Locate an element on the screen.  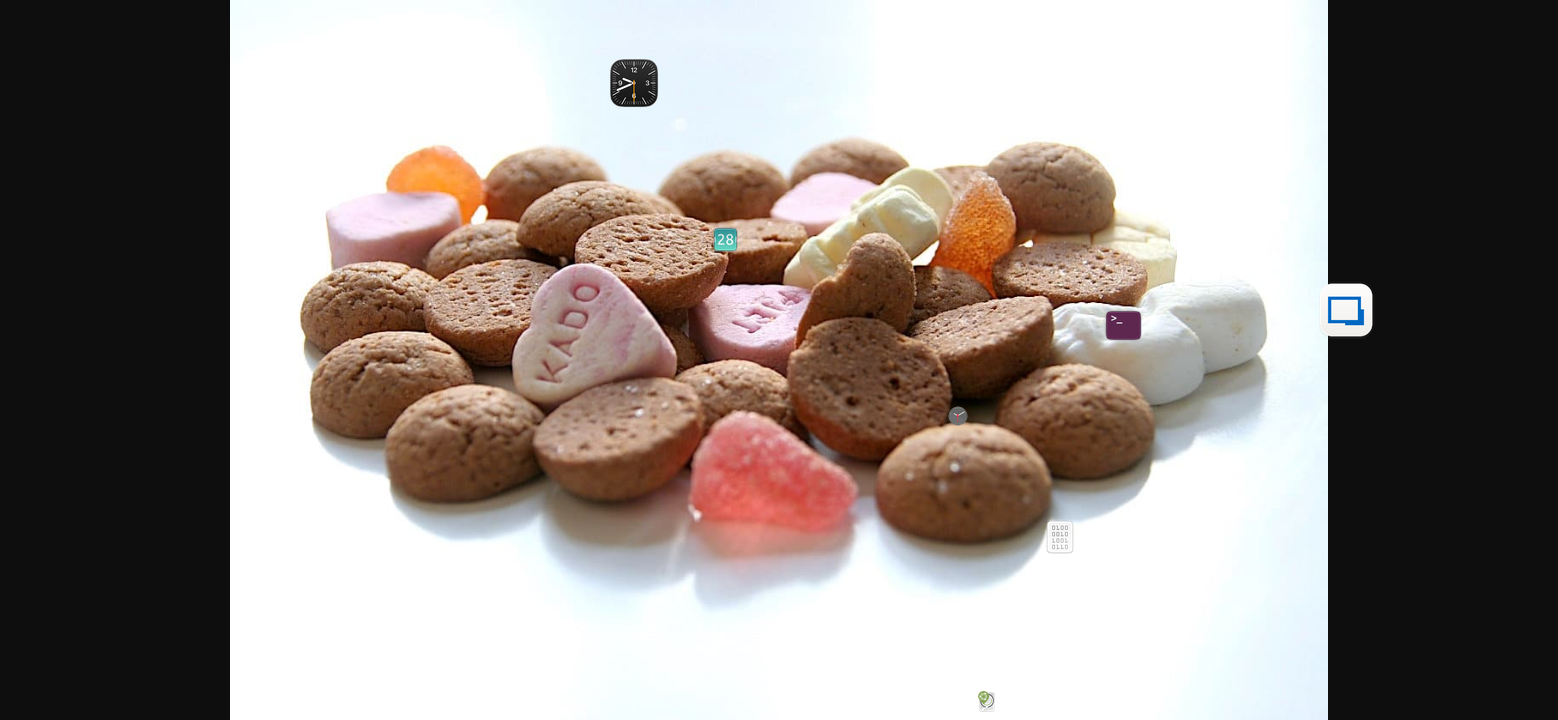
open remote desktop manager is located at coordinates (1346, 310).